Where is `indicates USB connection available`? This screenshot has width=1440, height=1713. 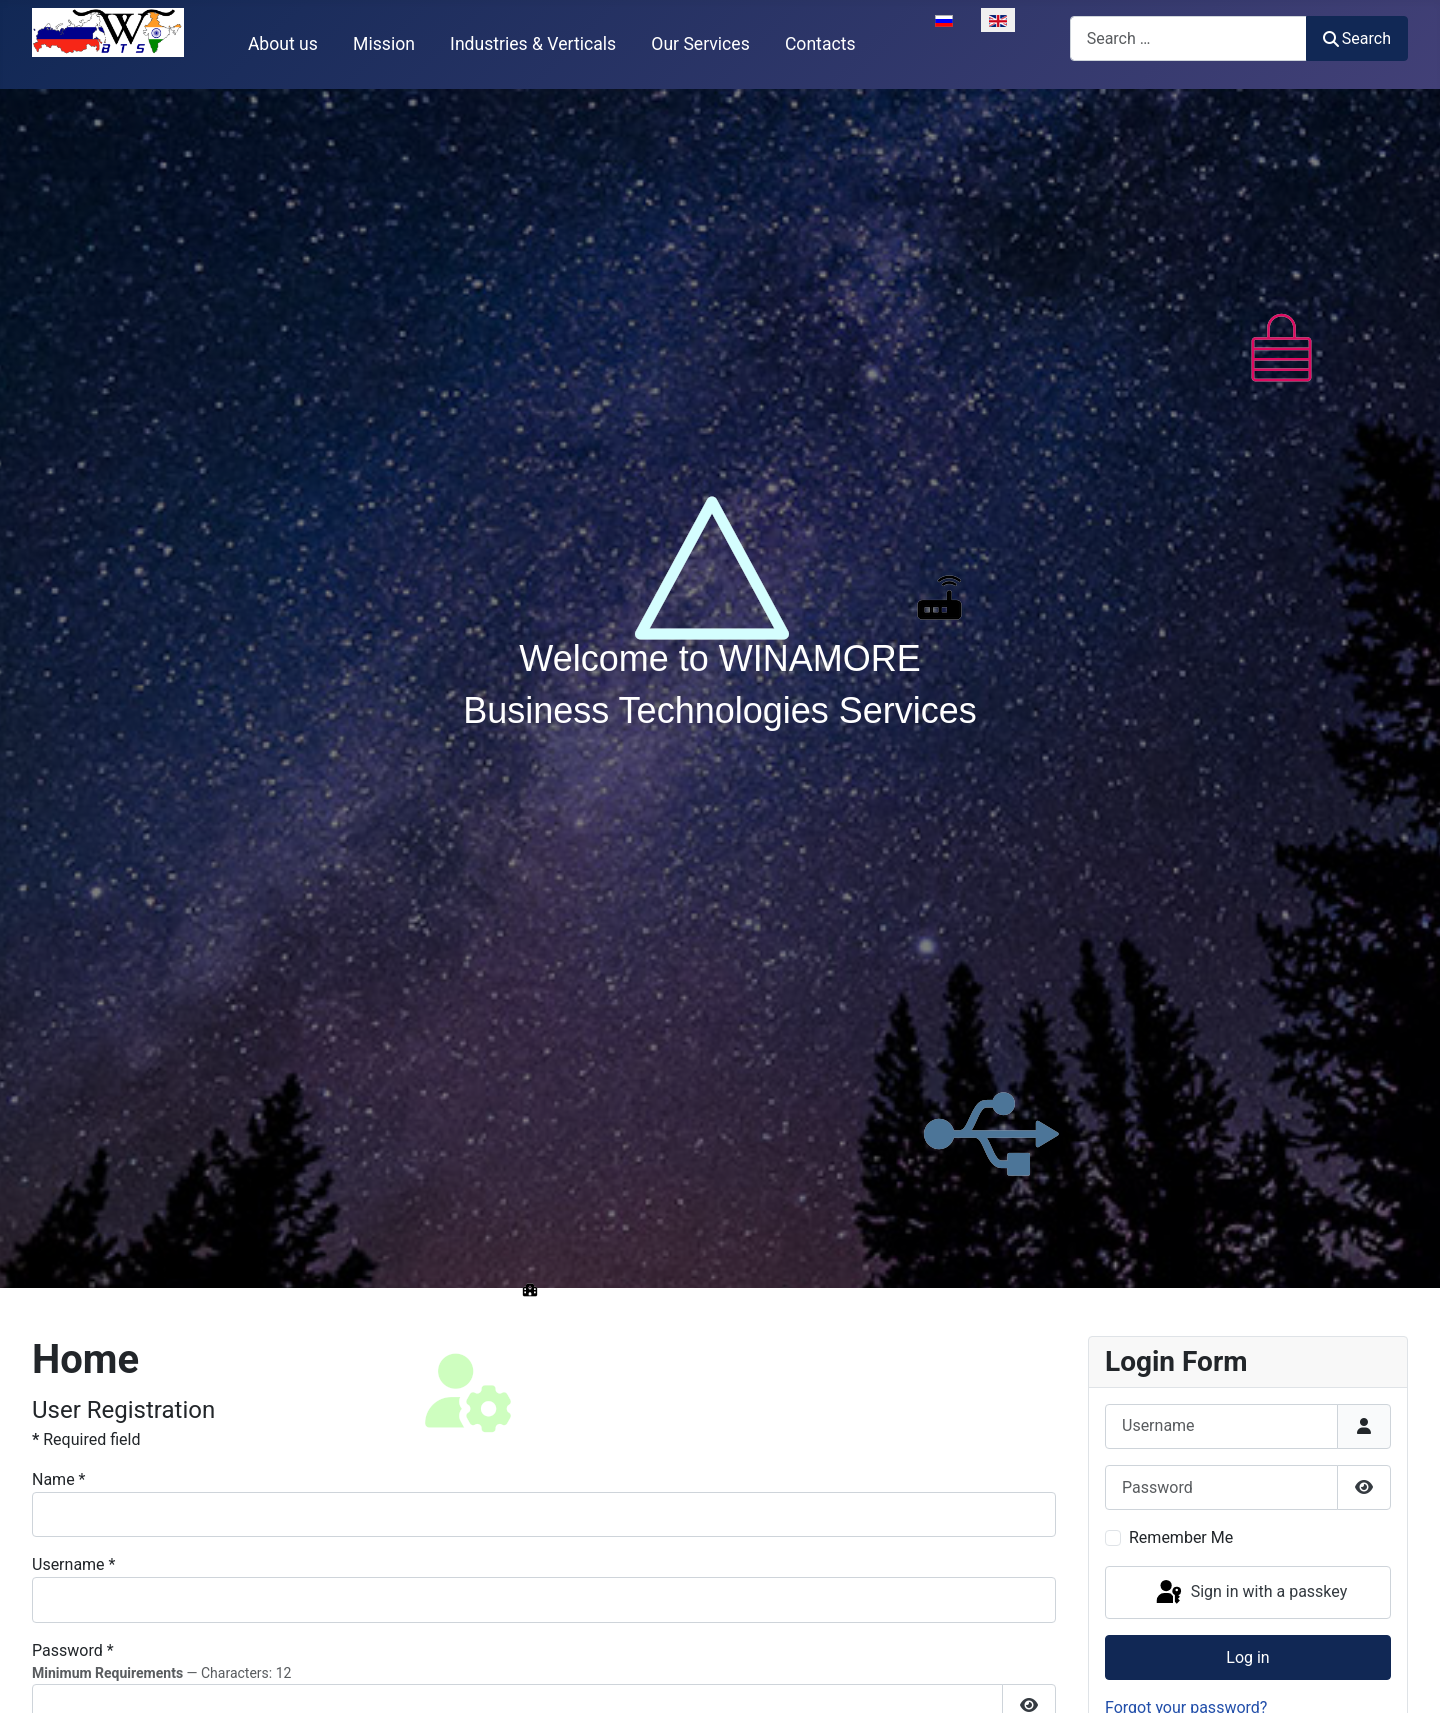 indicates USB connection available is located at coordinates (992, 1134).